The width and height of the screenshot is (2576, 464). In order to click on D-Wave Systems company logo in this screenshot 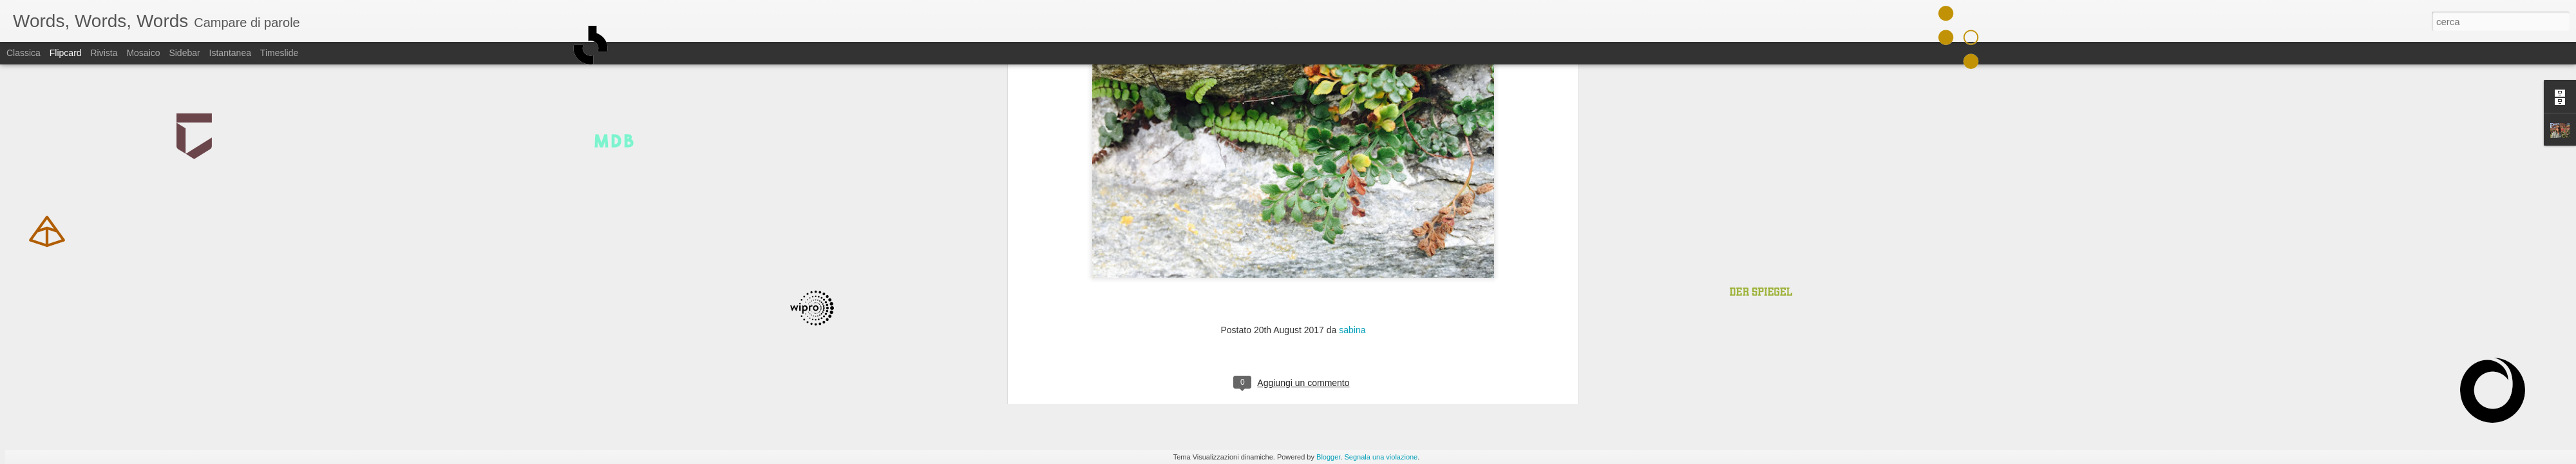, I will do `click(1958, 37)`.